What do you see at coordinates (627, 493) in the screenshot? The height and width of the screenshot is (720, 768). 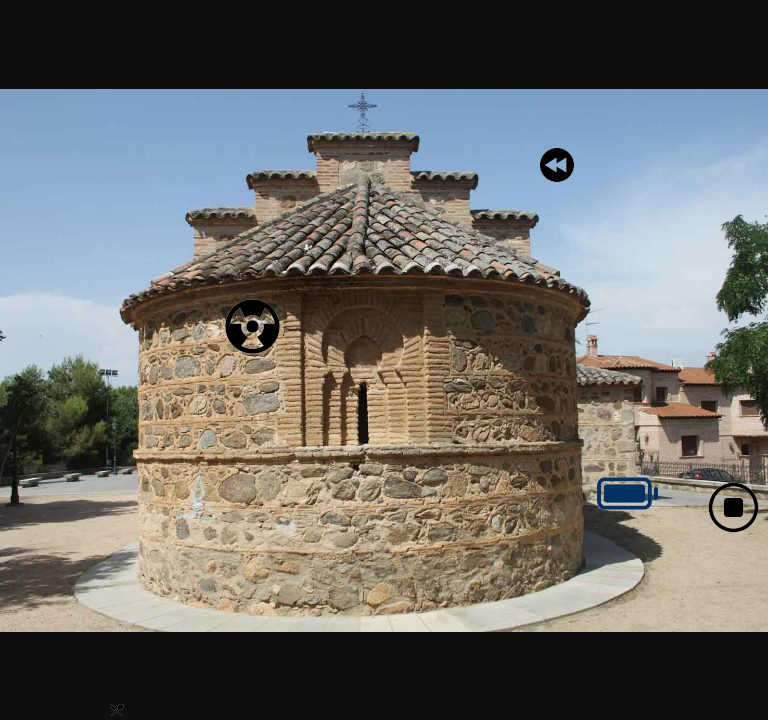 I see `indicates battery is fully charged` at bounding box center [627, 493].